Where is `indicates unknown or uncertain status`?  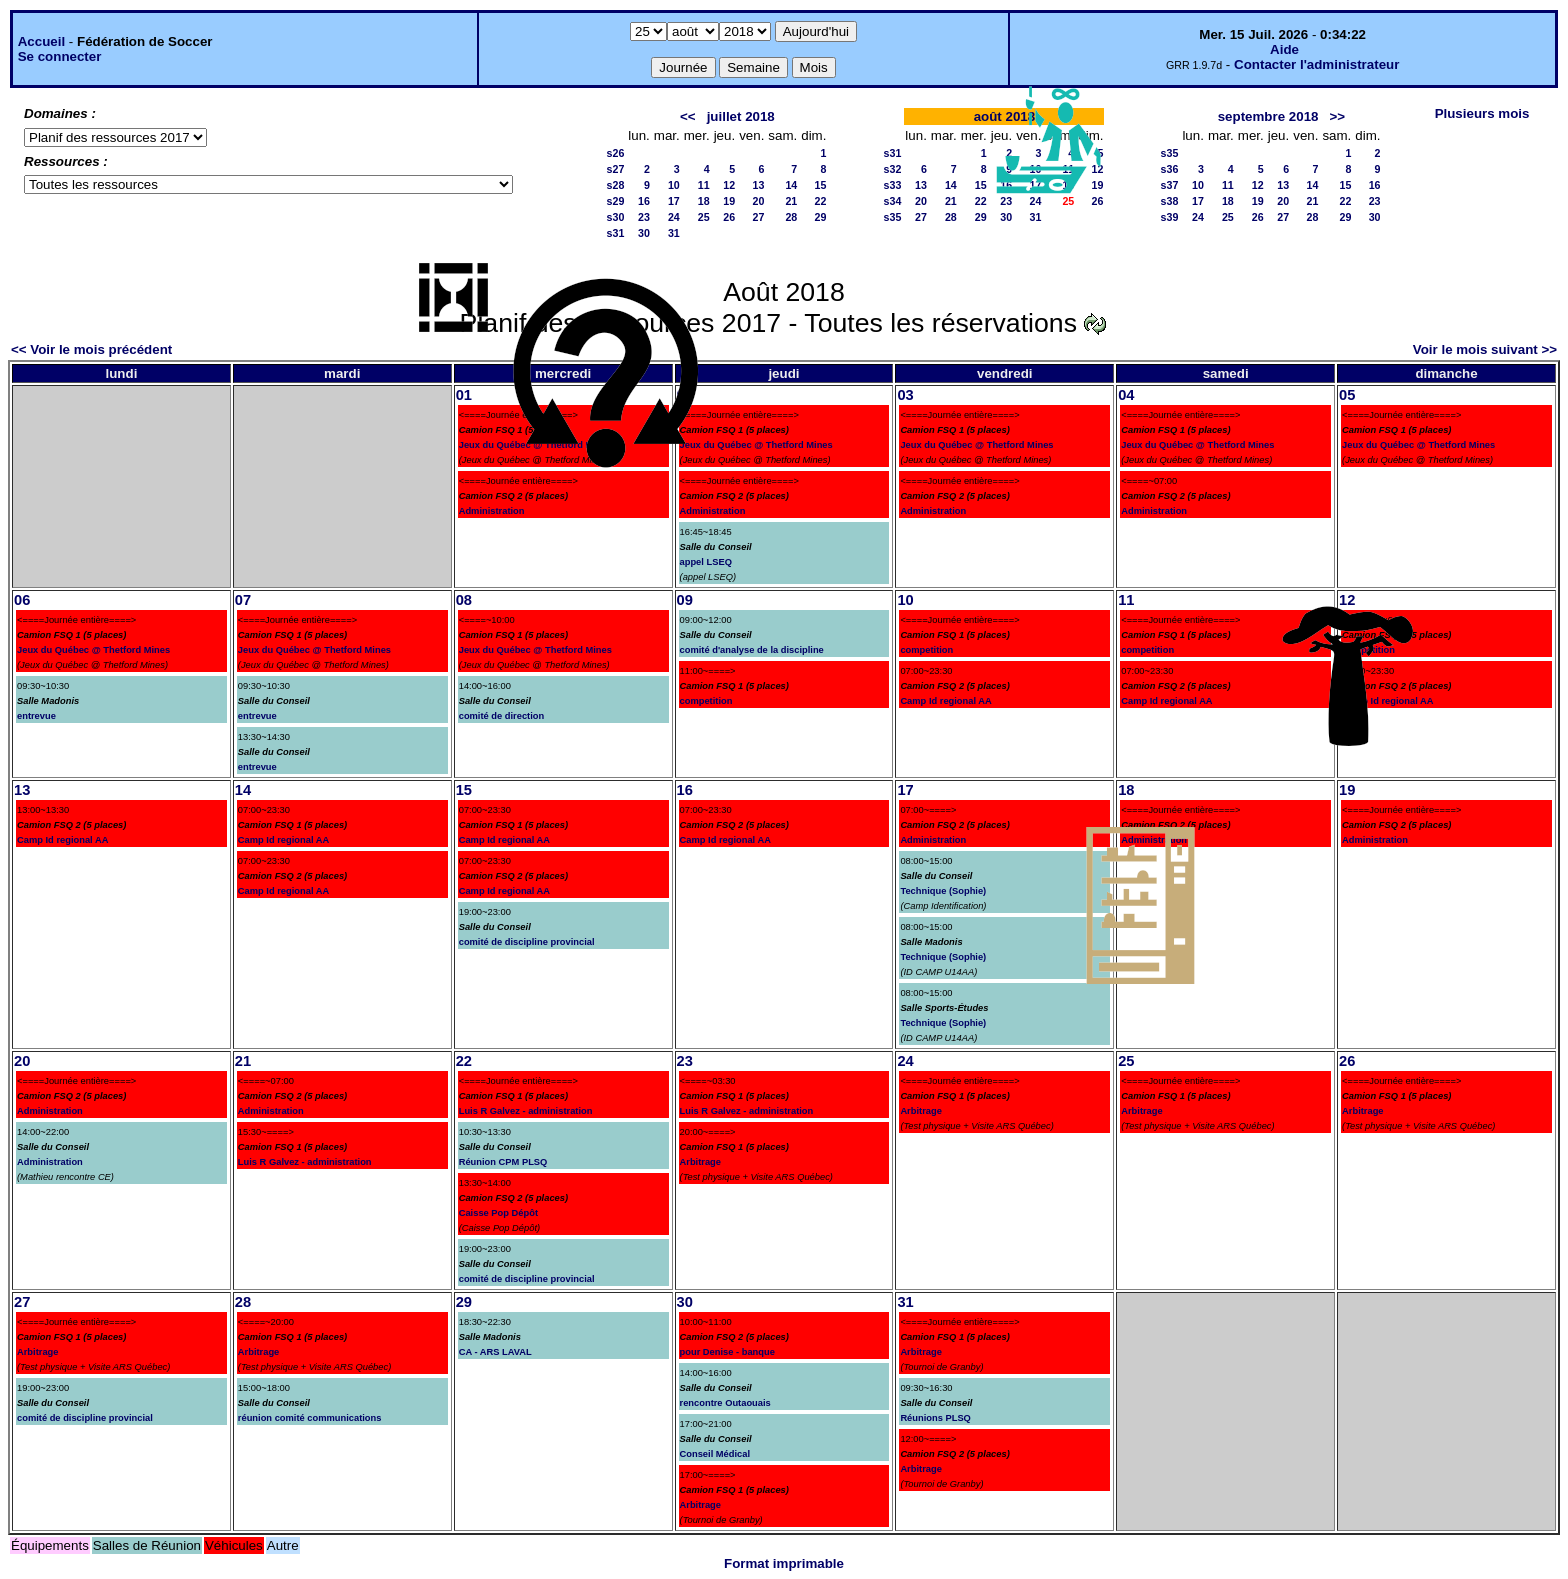 indicates unknown or uncertain status is located at coordinates (605, 373).